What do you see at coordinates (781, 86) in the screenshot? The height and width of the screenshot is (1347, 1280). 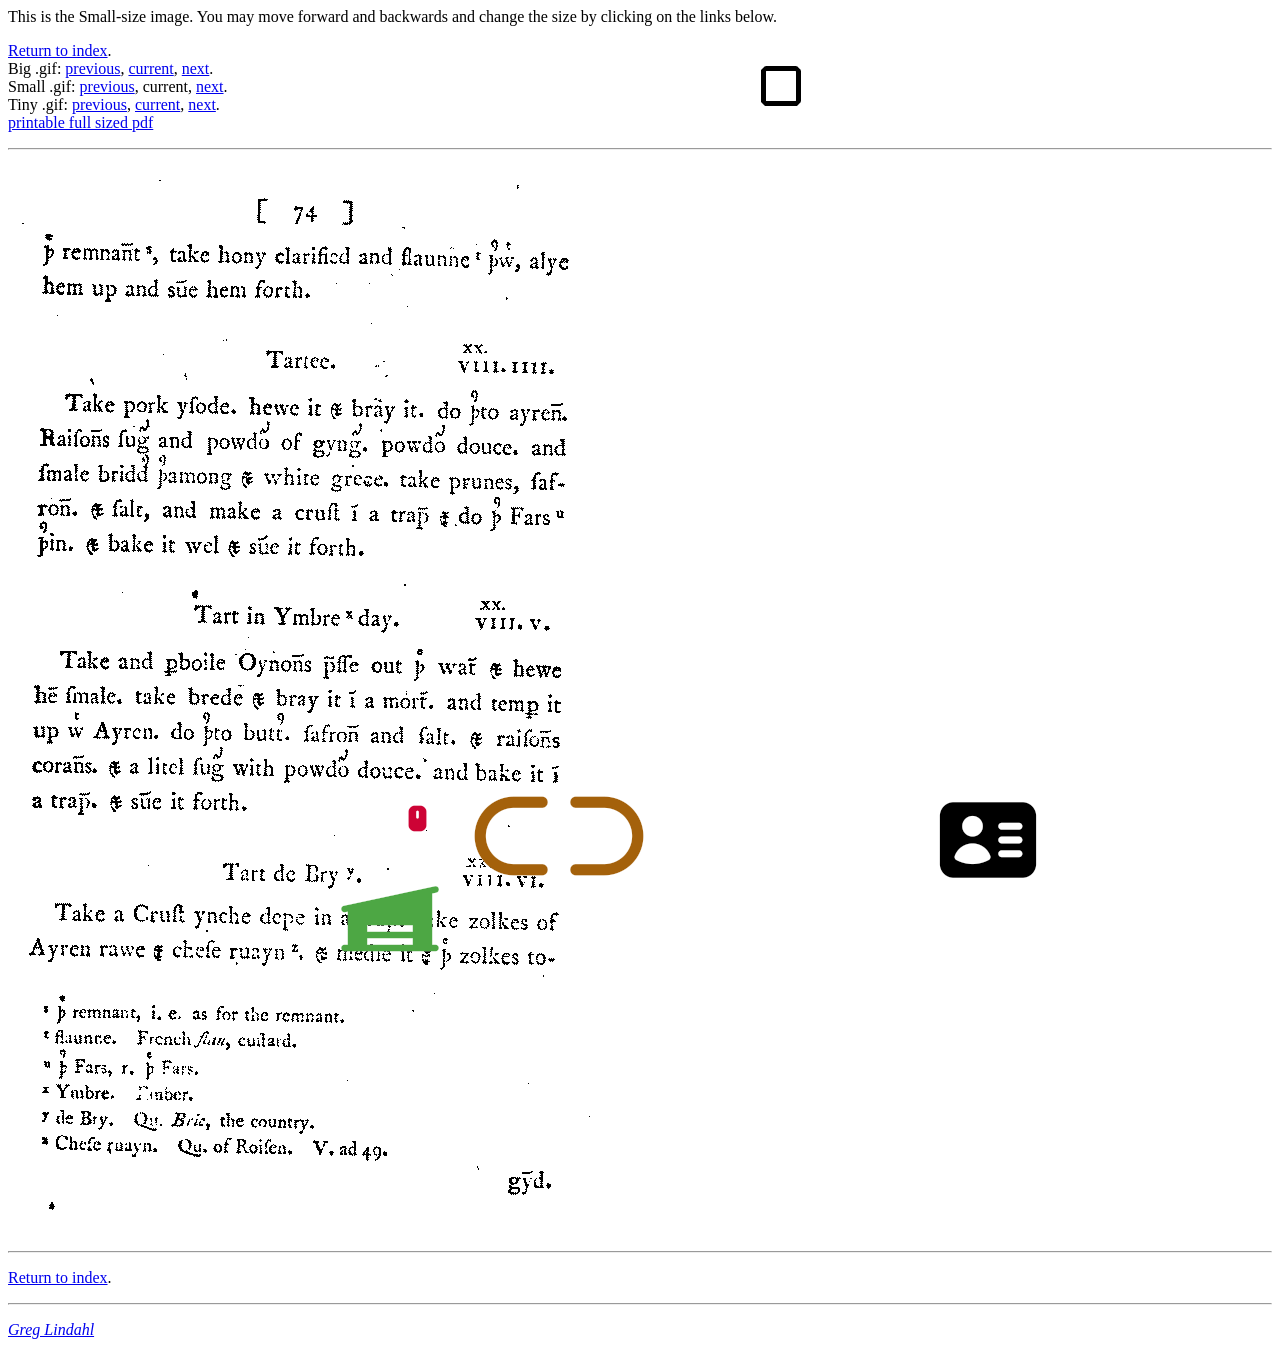 I see `select or crop a square area` at bounding box center [781, 86].